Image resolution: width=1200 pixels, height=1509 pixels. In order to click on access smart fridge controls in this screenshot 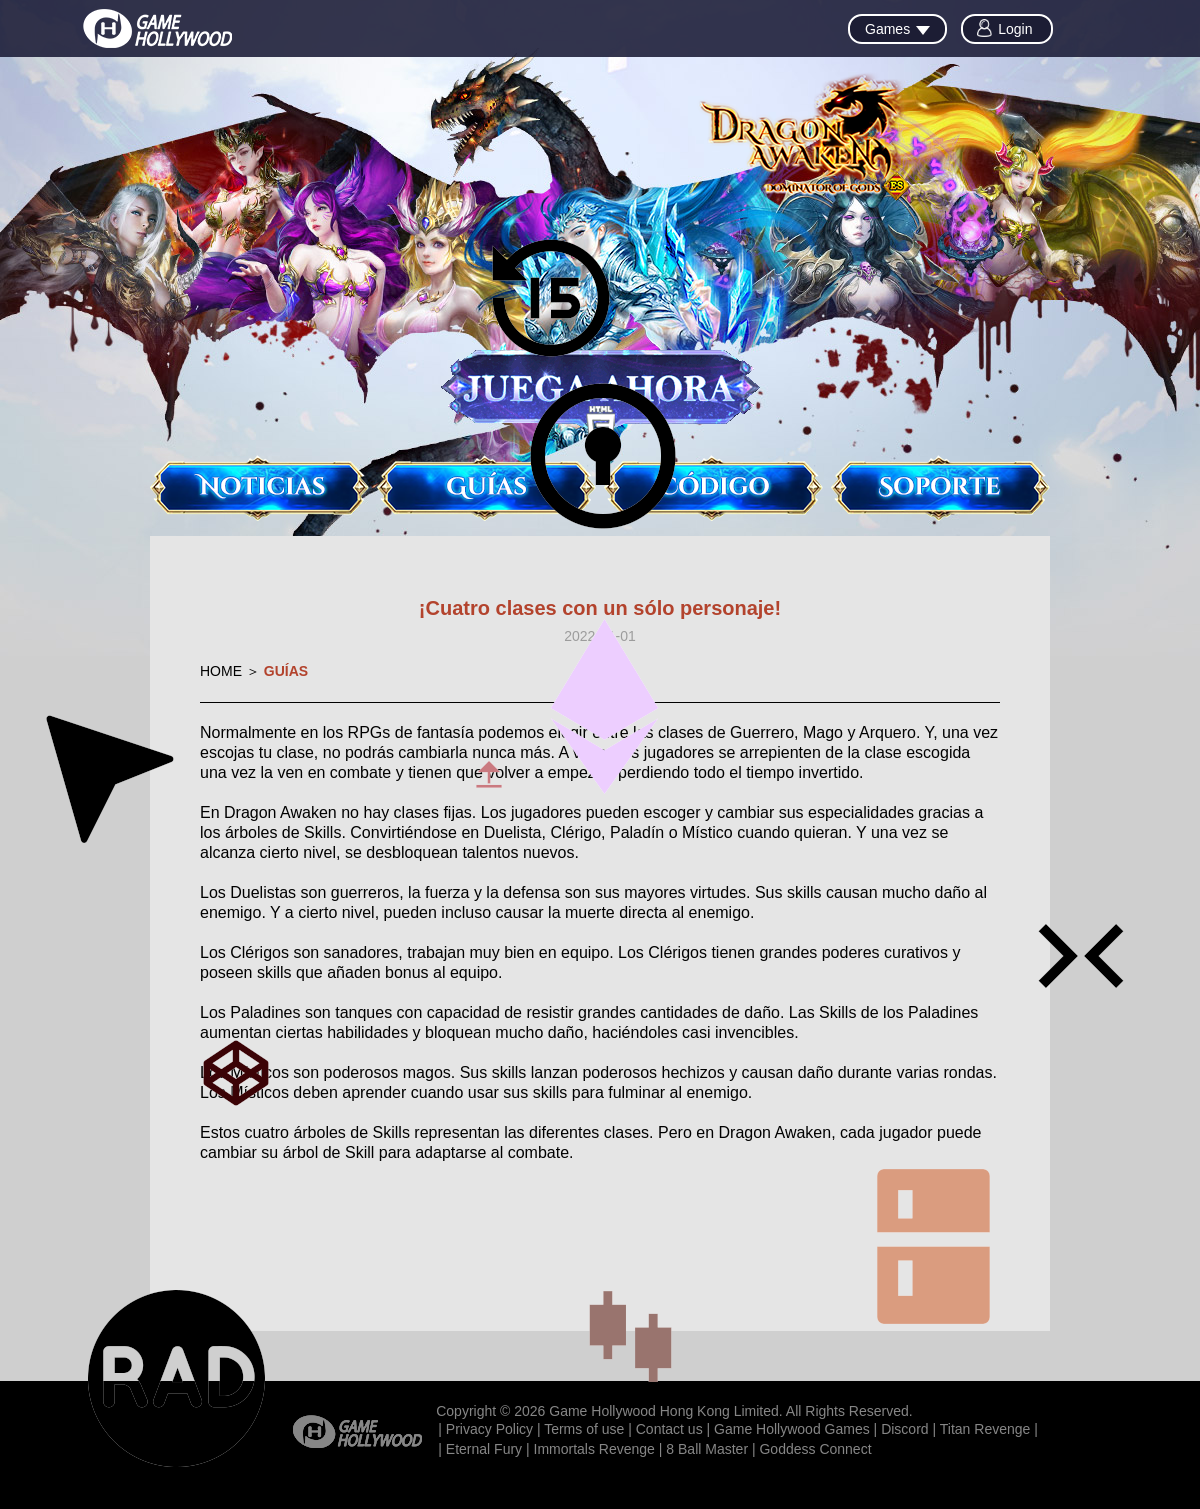, I will do `click(933, 1246)`.